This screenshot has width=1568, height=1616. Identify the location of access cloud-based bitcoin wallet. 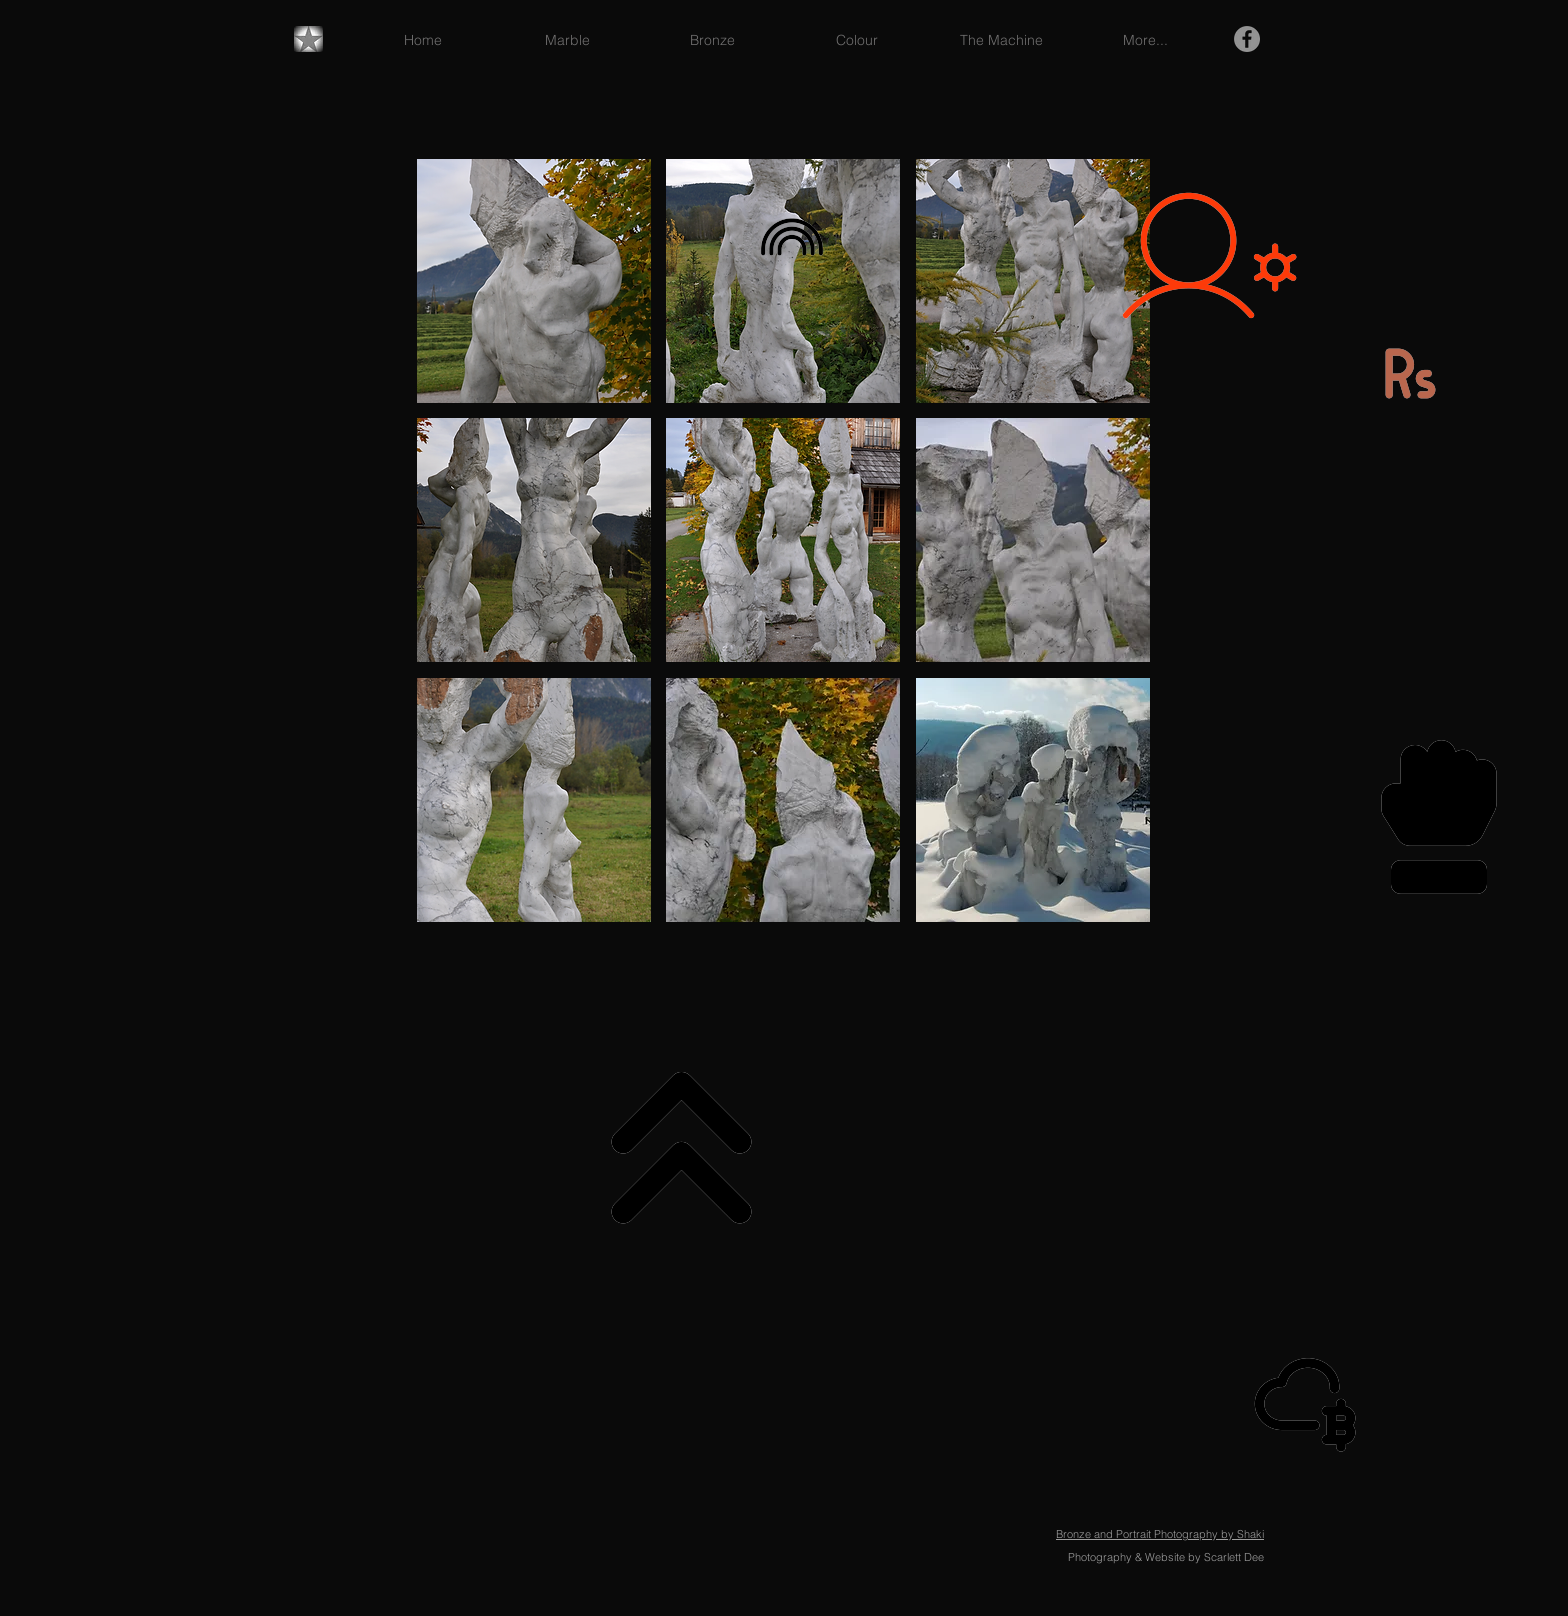
(1307, 1396).